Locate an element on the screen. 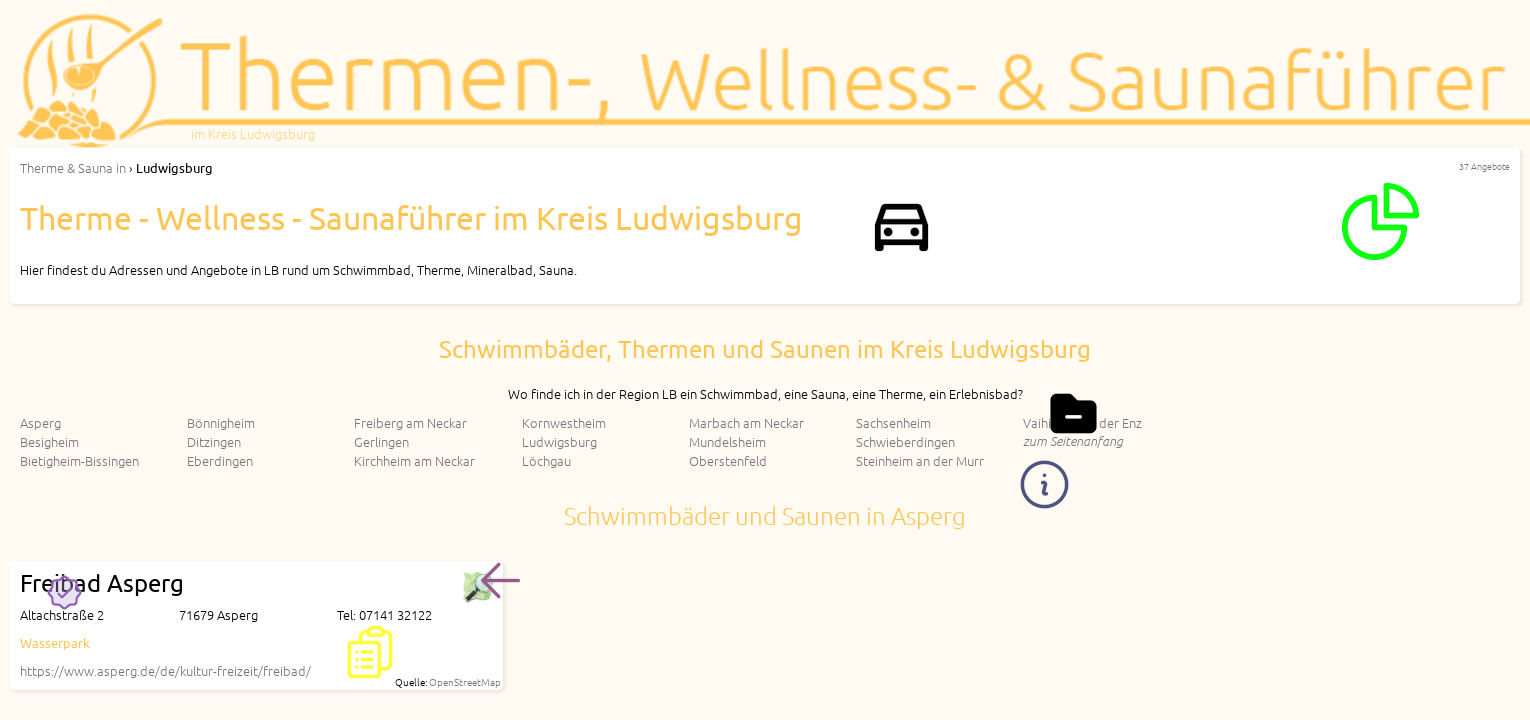  go back to the previous screen is located at coordinates (500, 580).